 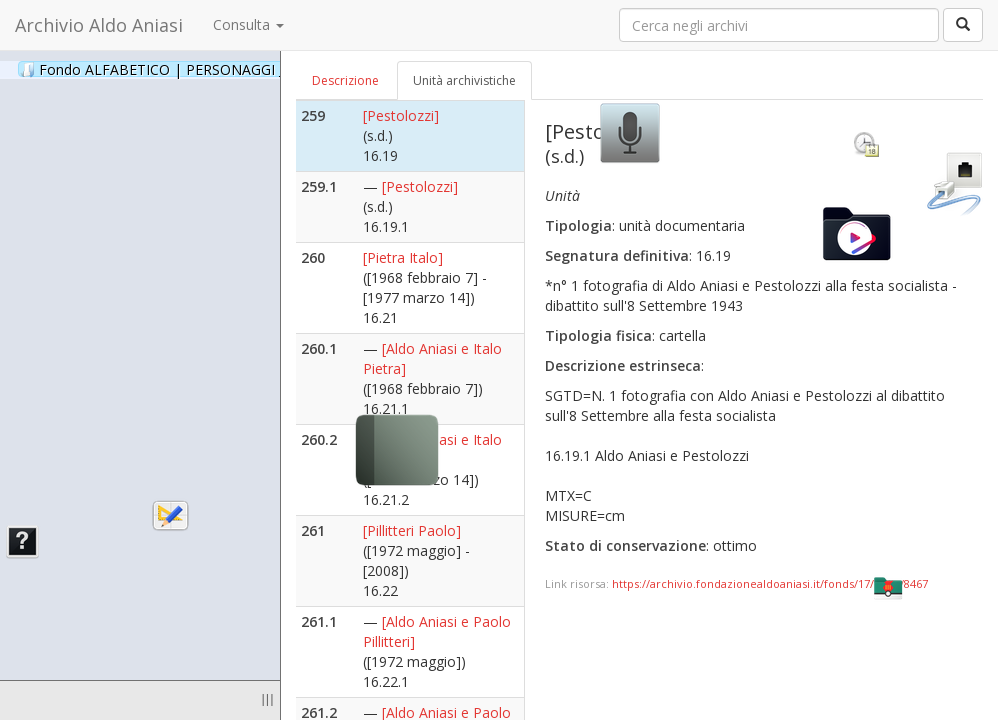 I want to click on indicates wired network connection is disconnected, so click(x=956, y=184).